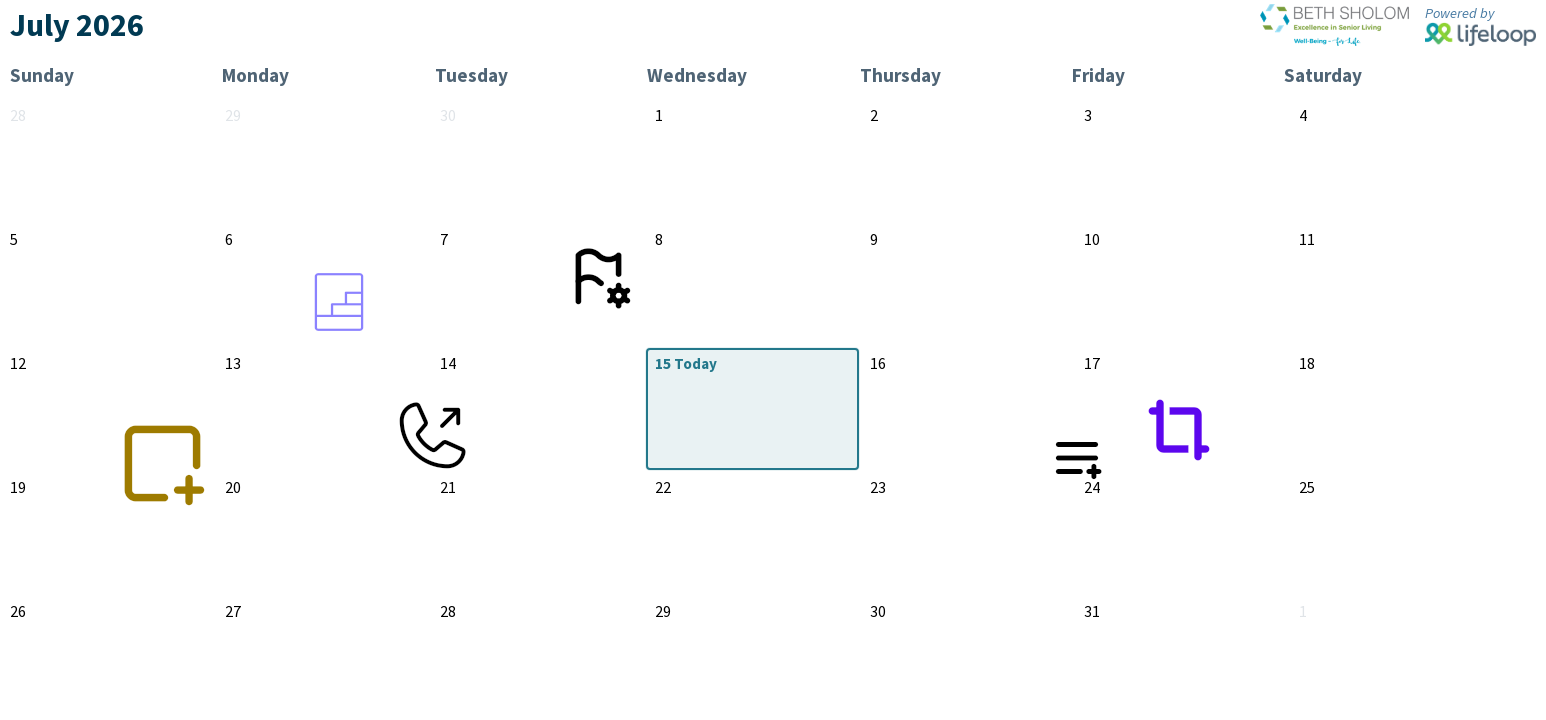 The width and height of the screenshot is (1546, 720). Describe the element at coordinates (434, 434) in the screenshot. I see `make an outgoing call` at that location.